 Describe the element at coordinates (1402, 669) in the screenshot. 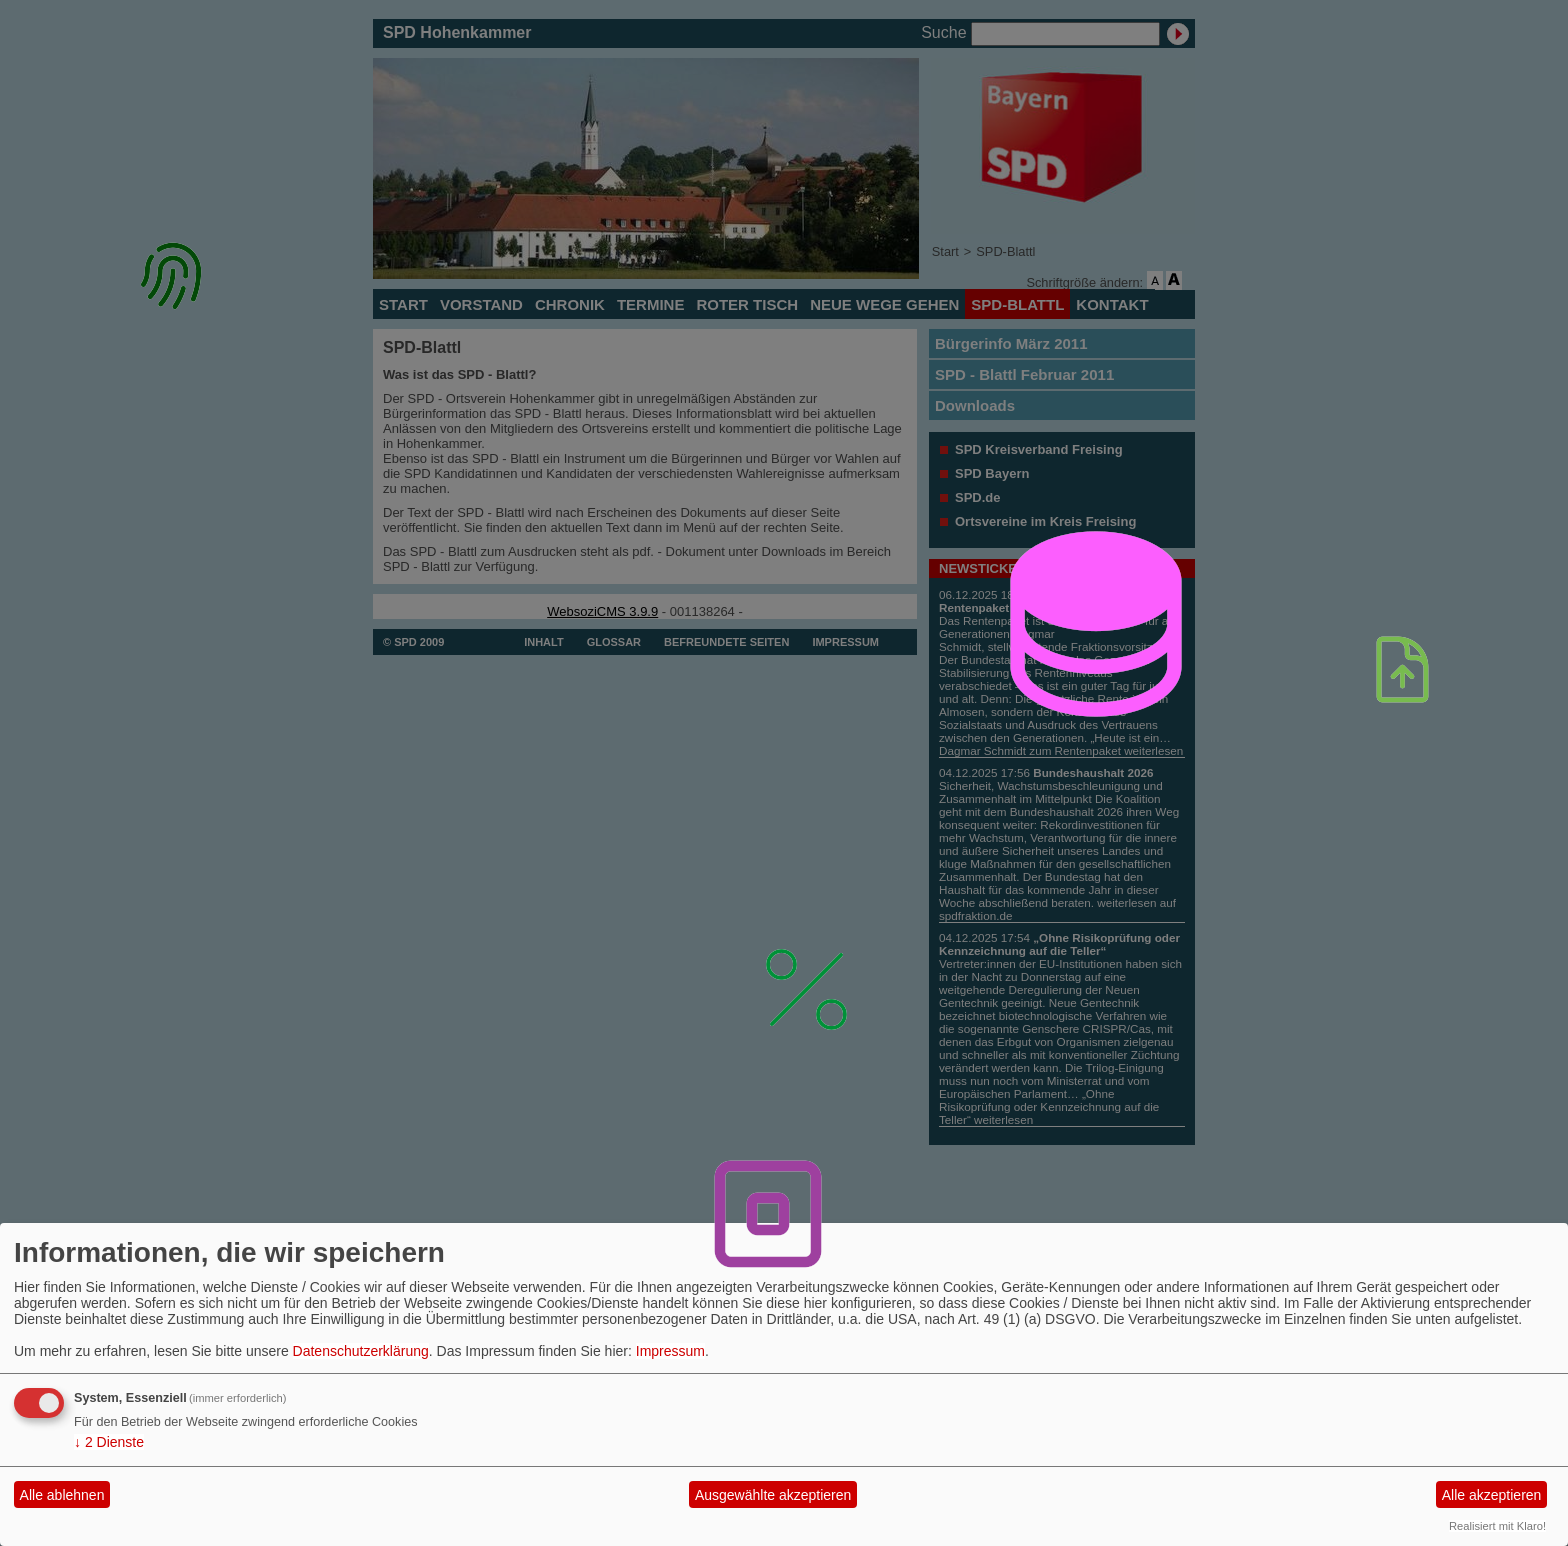

I see `upload a document or file` at that location.